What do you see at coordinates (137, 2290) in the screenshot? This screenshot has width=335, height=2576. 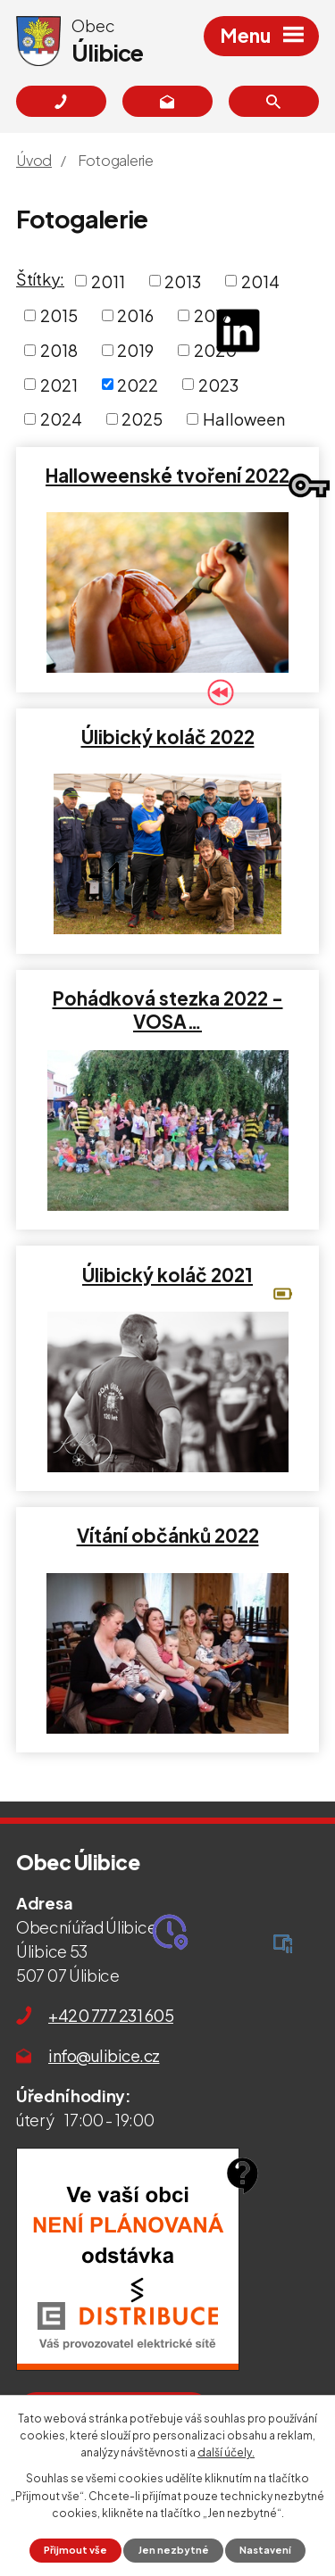 I see `open stocktwits social trading platform` at bounding box center [137, 2290].